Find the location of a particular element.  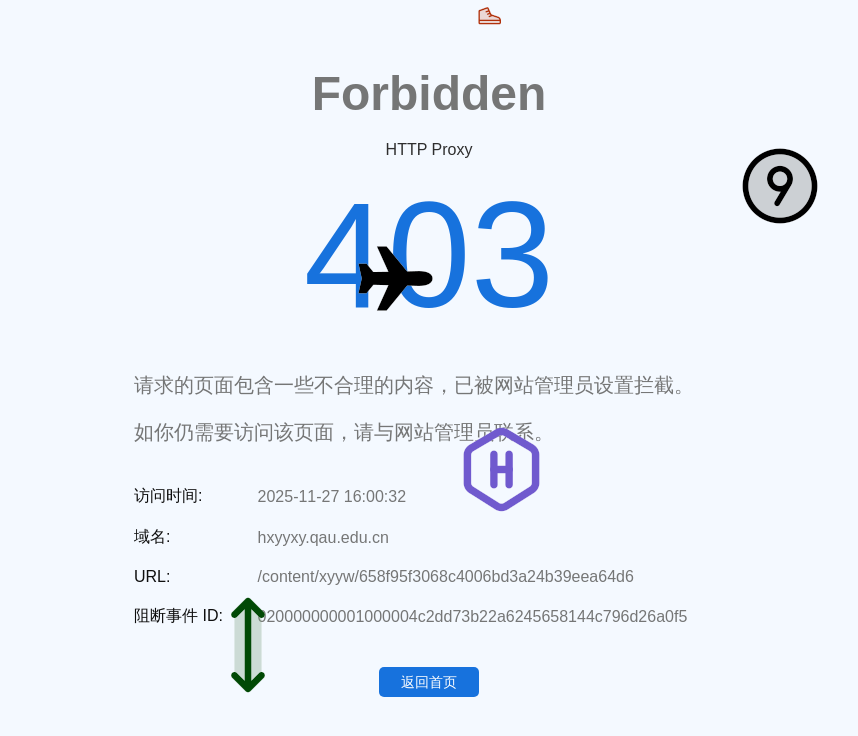

enable airplane mode is located at coordinates (395, 278).